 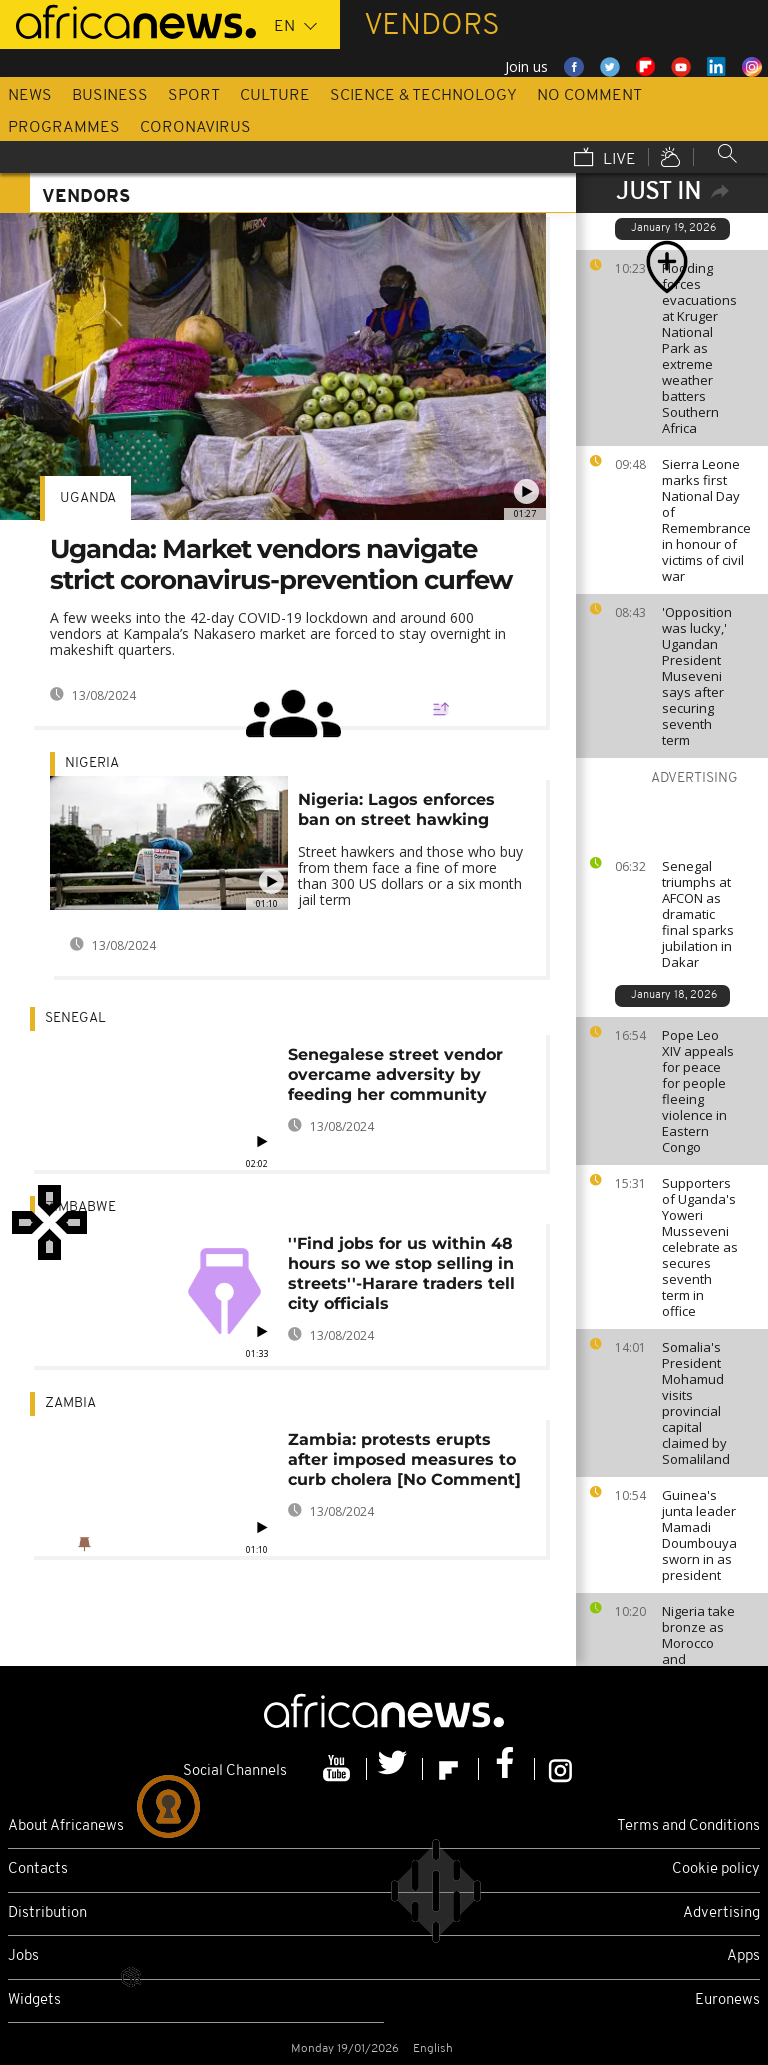 What do you see at coordinates (131, 1977) in the screenshot?
I see `search for a package or shipment` at bounding box center [131, 1977].